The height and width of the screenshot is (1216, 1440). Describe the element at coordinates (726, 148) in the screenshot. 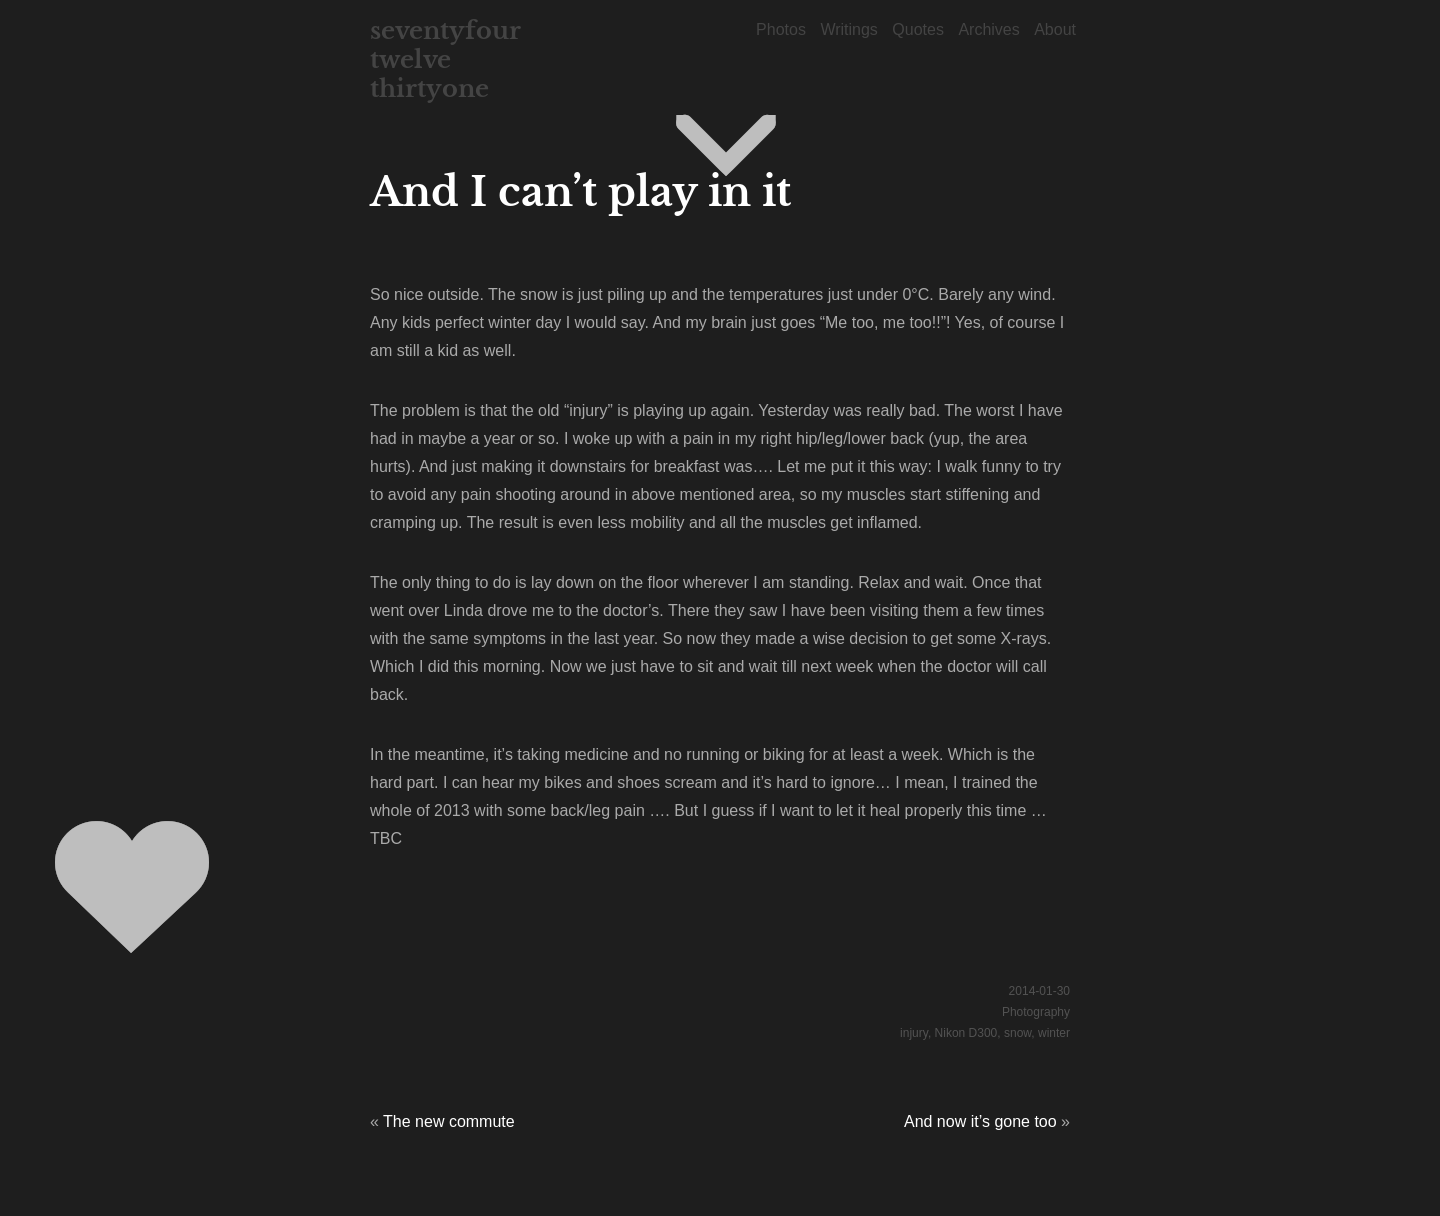

I see `scroll down or view more content` at that location.